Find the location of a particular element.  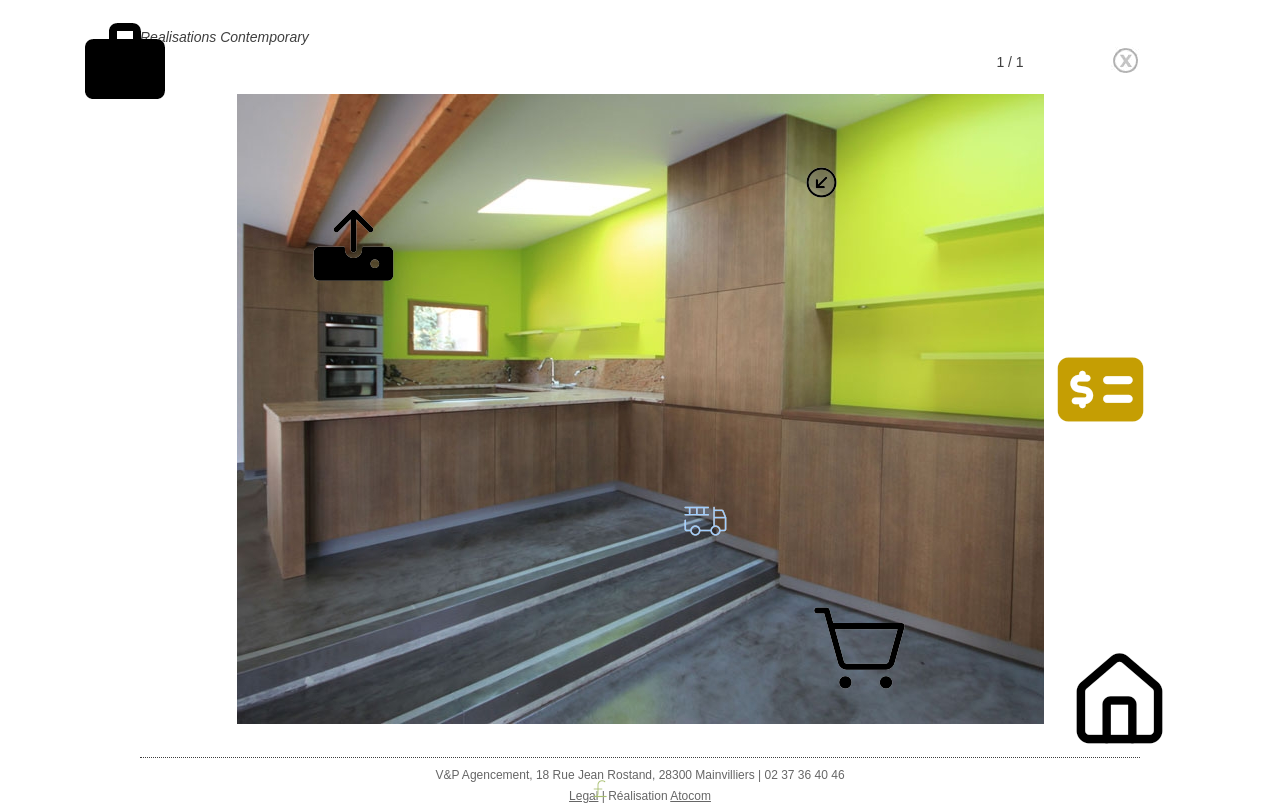

view or manage payment methods is located at coordinates (1100, 389).